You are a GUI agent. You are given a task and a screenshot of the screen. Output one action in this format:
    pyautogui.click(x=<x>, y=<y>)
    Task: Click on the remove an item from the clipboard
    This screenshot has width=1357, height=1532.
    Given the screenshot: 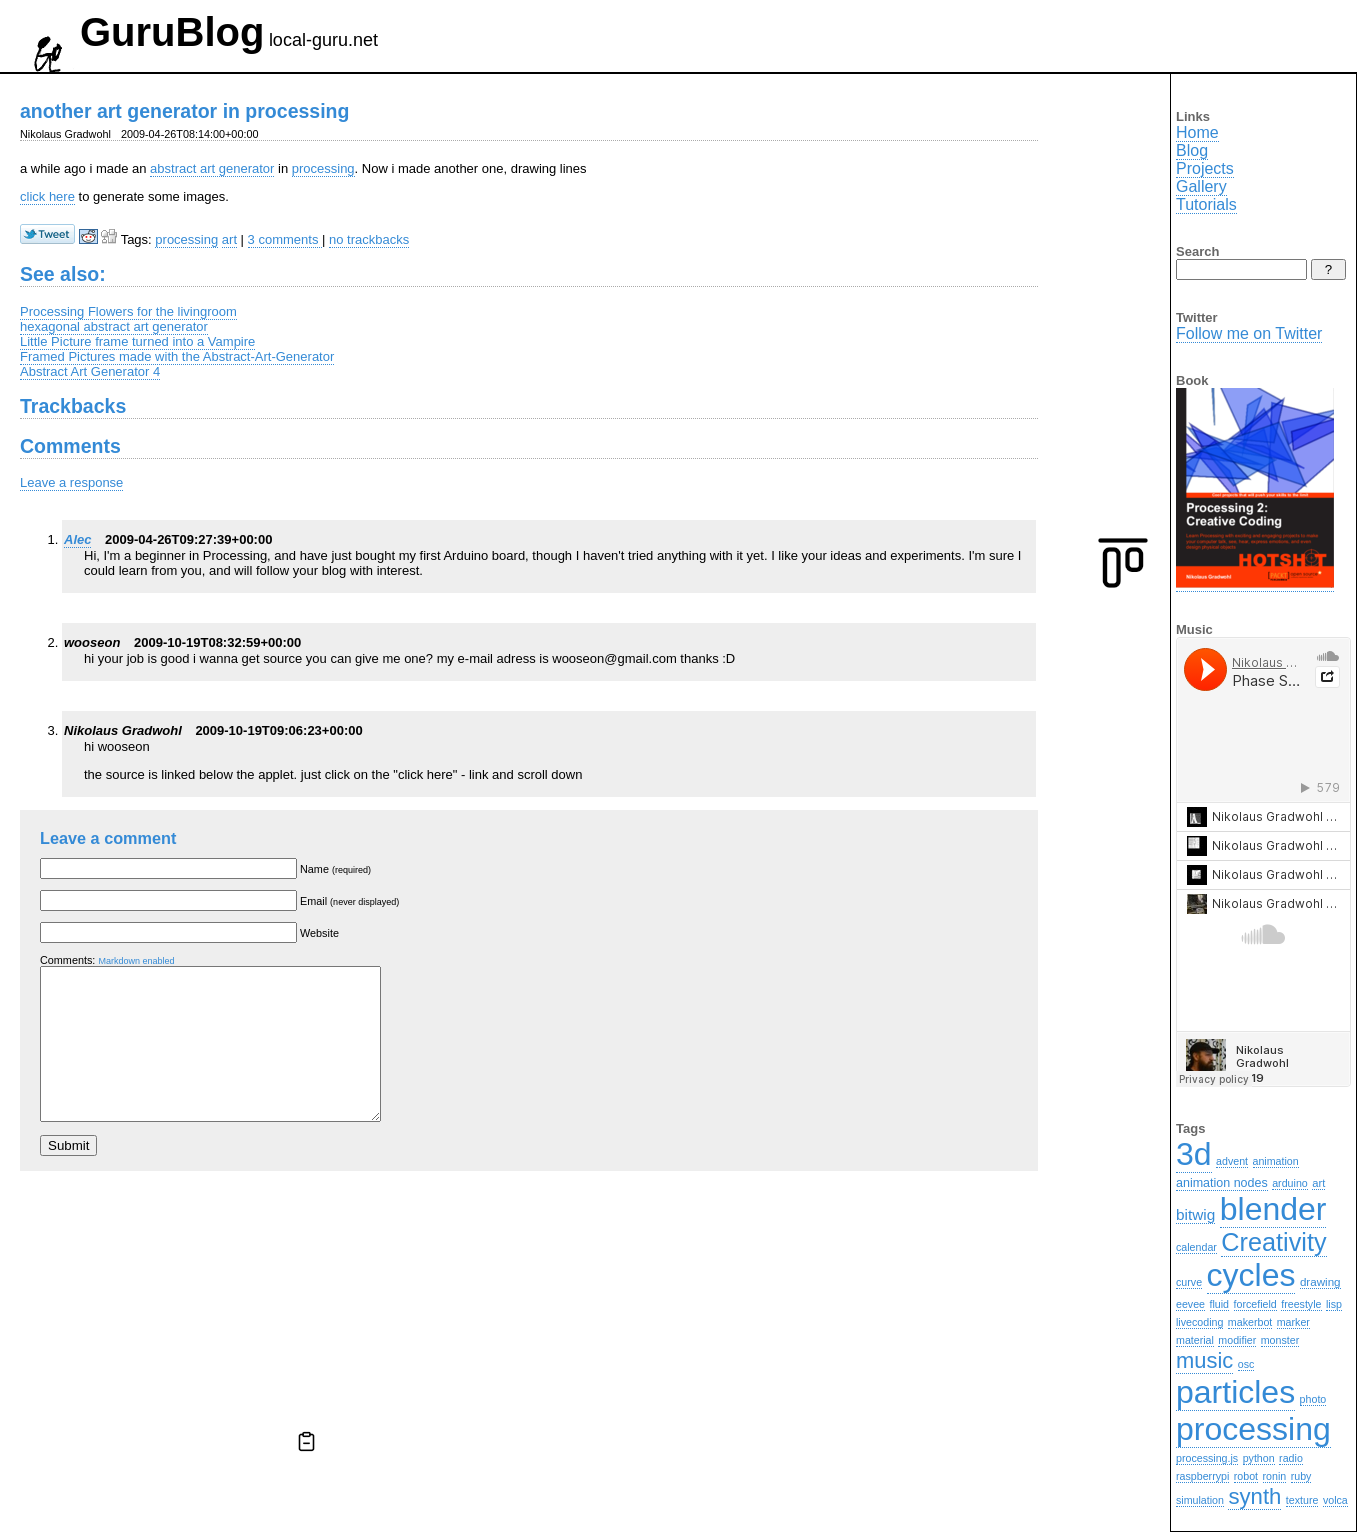 What is the action you would take?
    pyautogui.click(x=306, y=1441)
    